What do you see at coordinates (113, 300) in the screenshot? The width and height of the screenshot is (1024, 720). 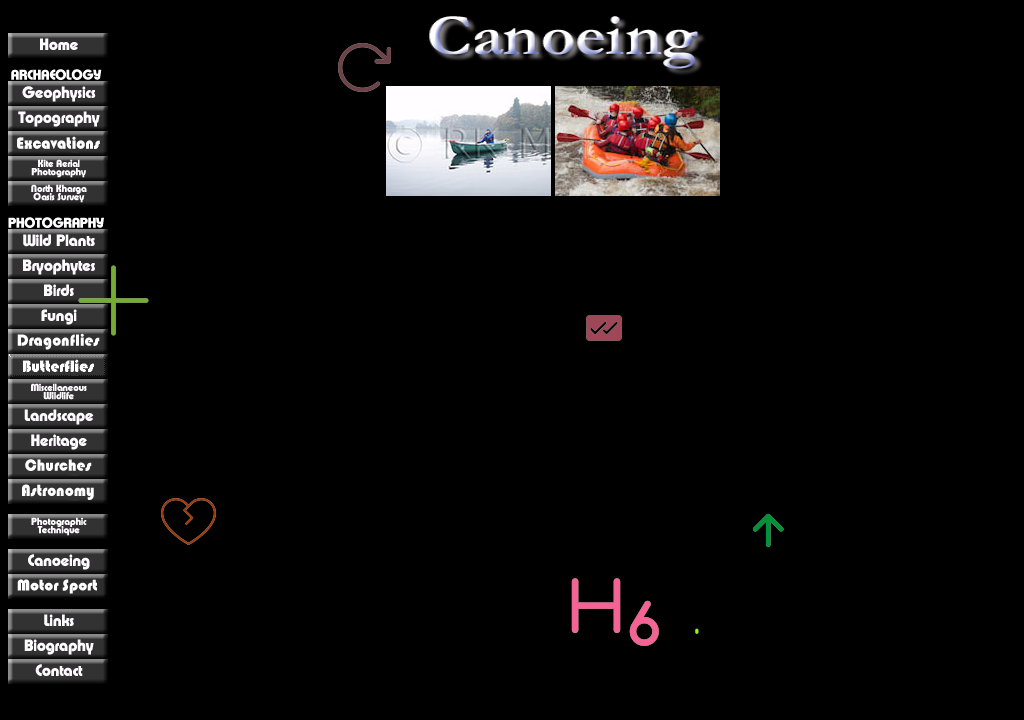 I see `add a new item` at bounding box center [113, 300].